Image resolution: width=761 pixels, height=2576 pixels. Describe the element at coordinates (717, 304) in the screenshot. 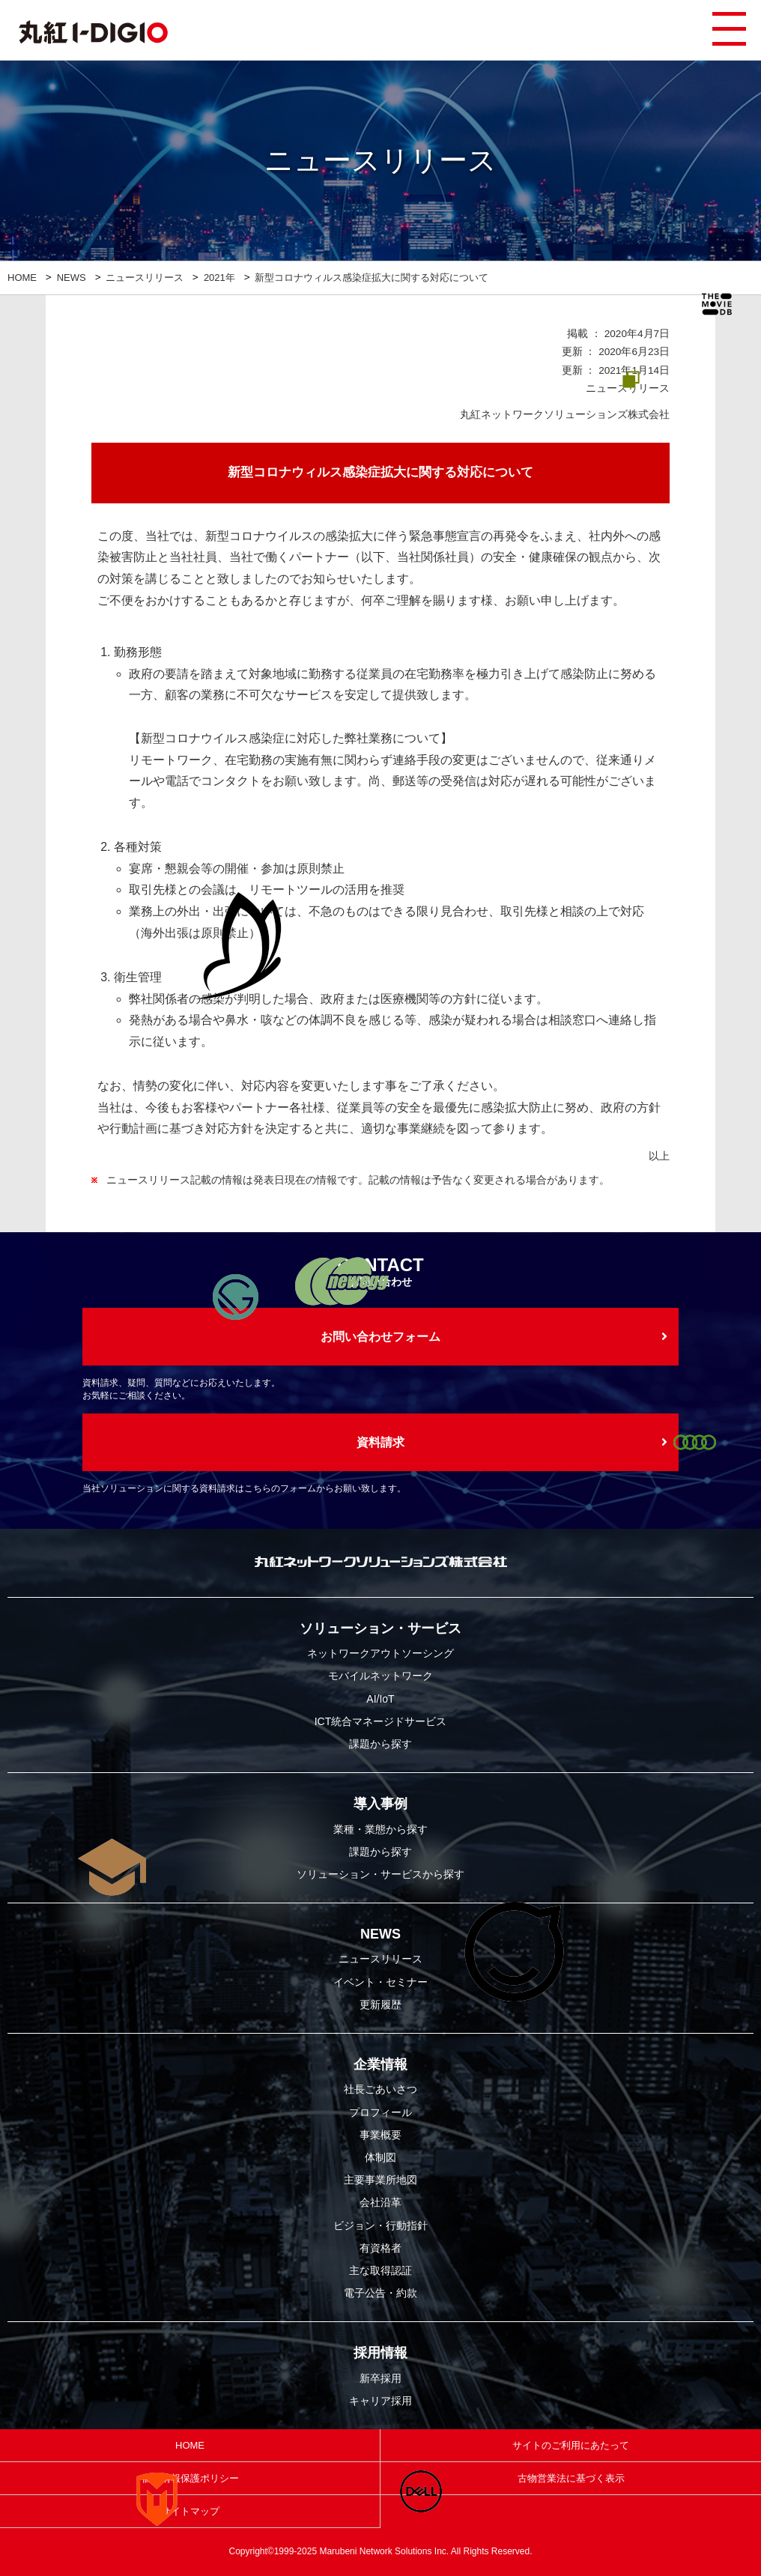

I see `visit The Movie Database (TMDB) website` at that location.